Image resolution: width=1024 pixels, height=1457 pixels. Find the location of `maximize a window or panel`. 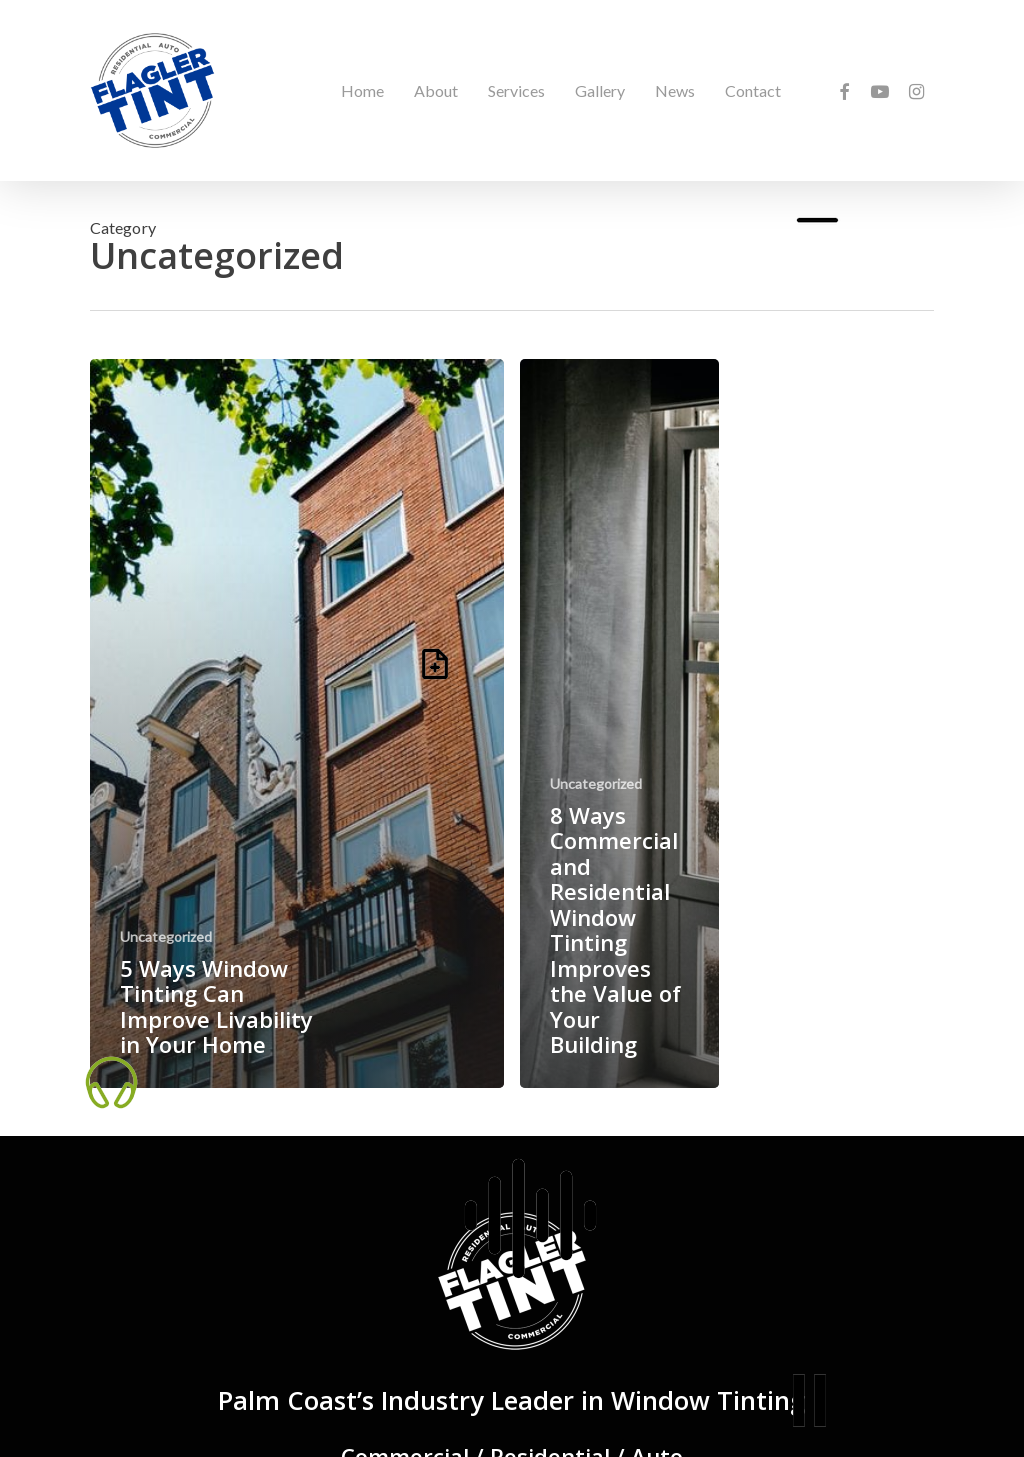

maximize a window or panel is located at coordinates (817, 238).